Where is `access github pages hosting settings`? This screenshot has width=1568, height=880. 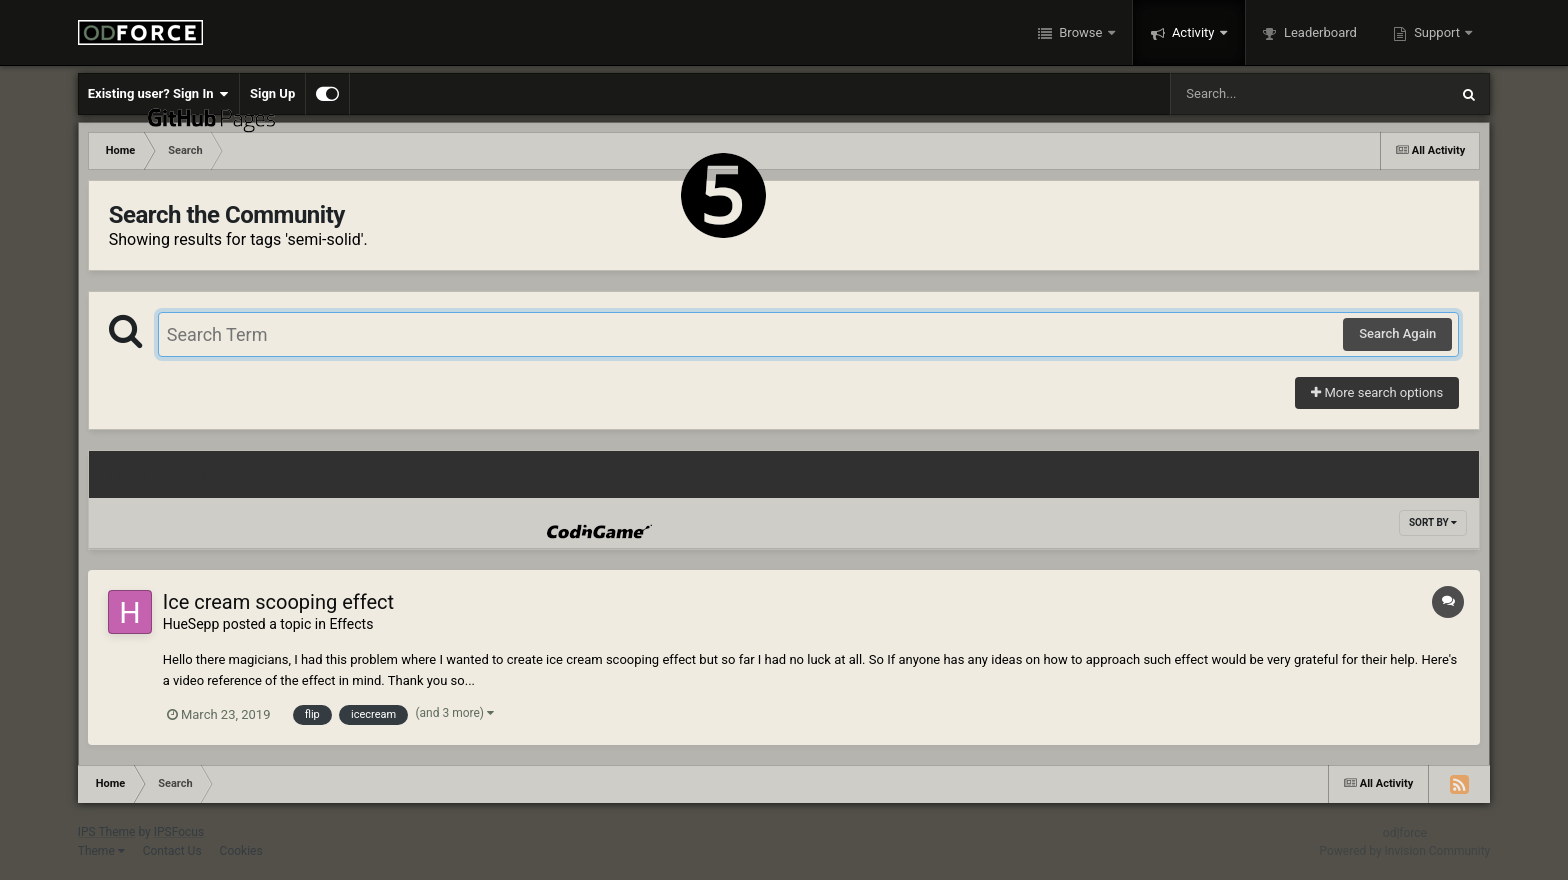 access github pages hosting settings is located at coordinates (211, 120).